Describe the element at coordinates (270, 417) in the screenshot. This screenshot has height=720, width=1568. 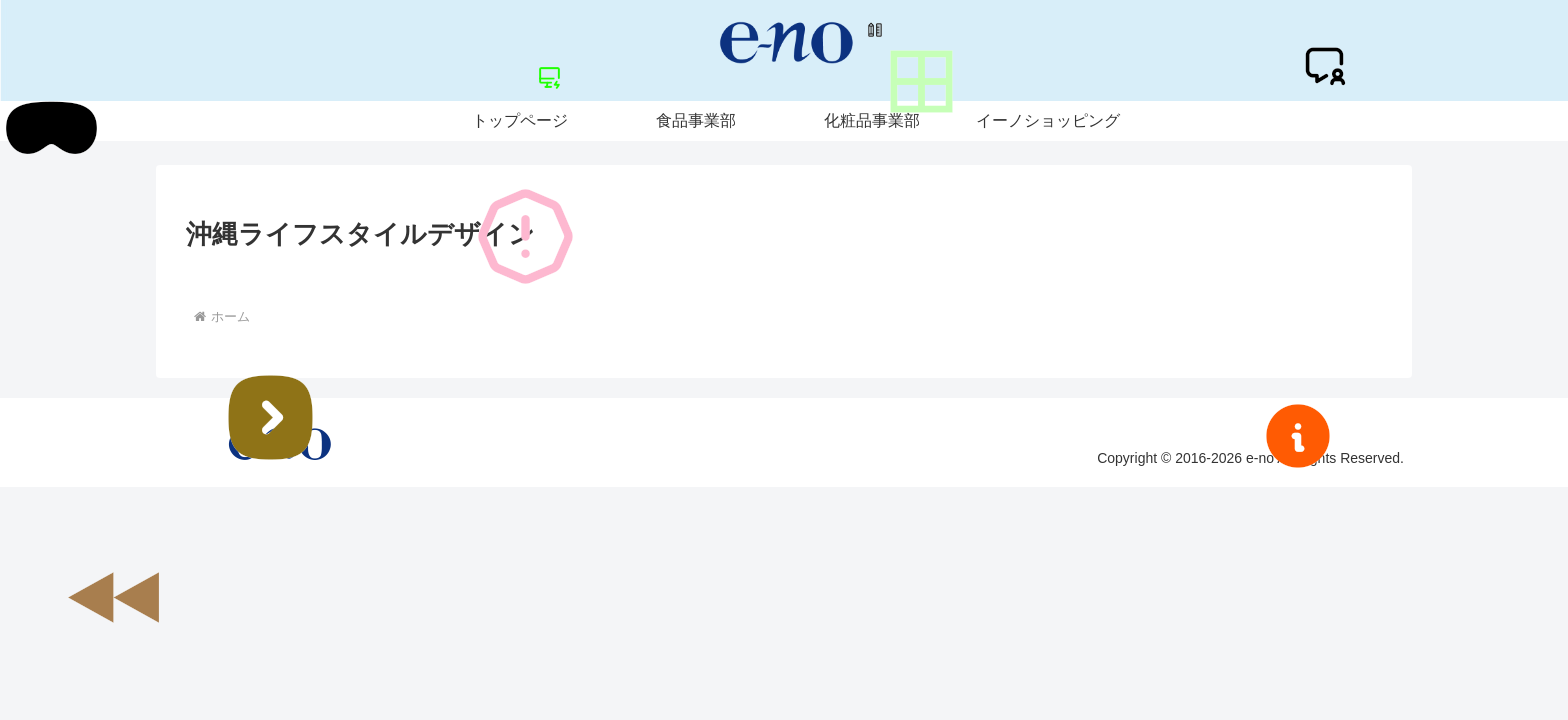
I see `go to next item or step` at that location.